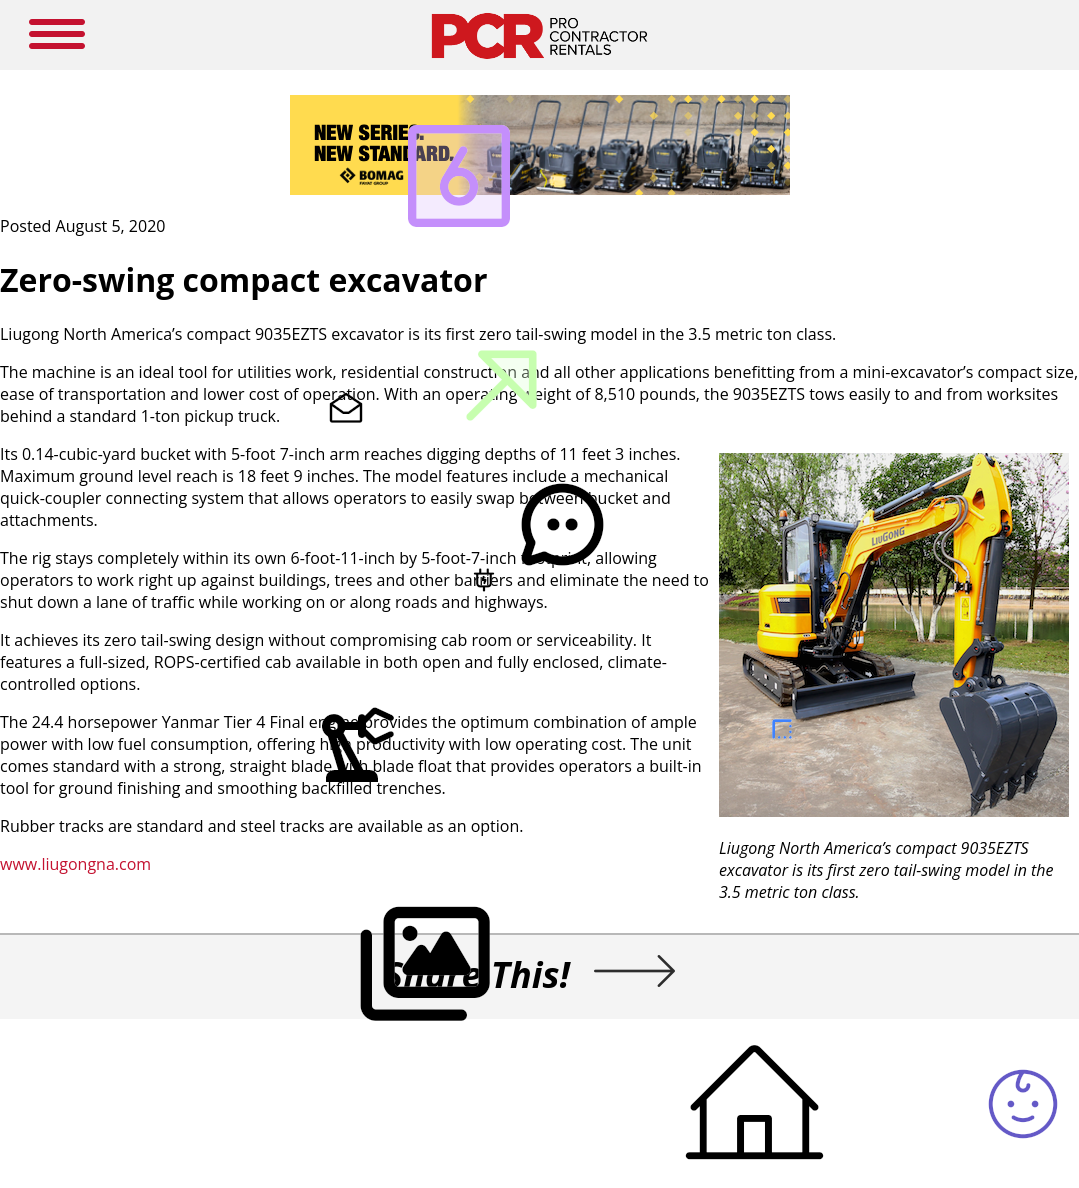 The width and height of the screenshot is (1079, 1188). I want to click on navigate to home screen, so click(754, 1104).